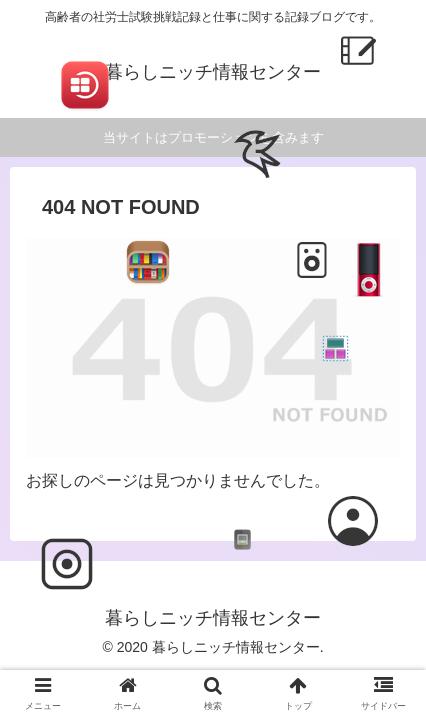 This screenshot has width=426, height=720. Describe the element at coordinates (358, 49) in the screenshot. I see `graphics tablet input device` at that location.